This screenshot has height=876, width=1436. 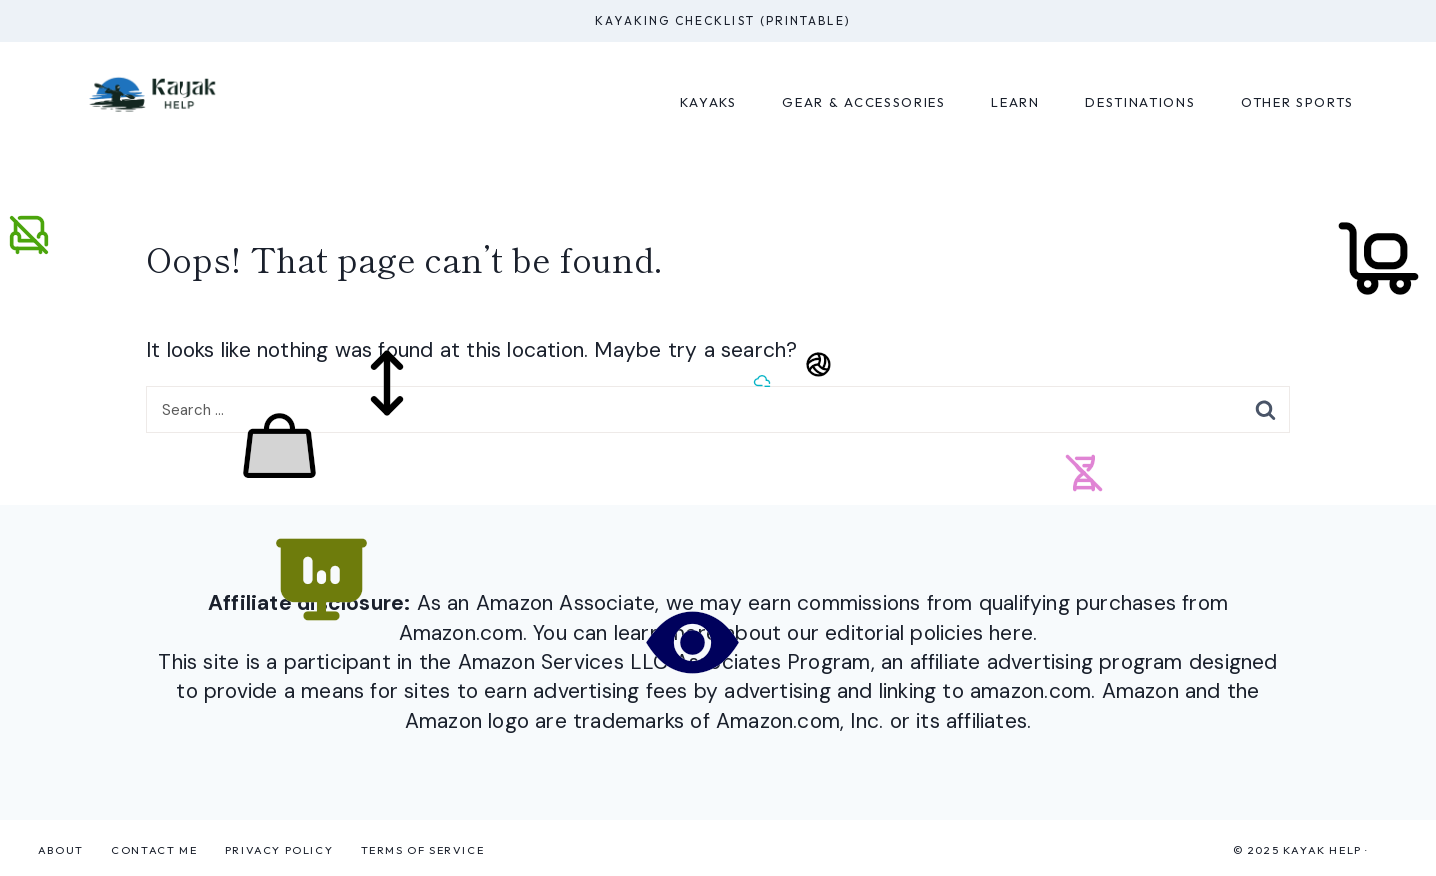 What do you see at coordinates (279, 449) in the screenshot?
I see `view your shopping bag` at bounding box center [279, 449].